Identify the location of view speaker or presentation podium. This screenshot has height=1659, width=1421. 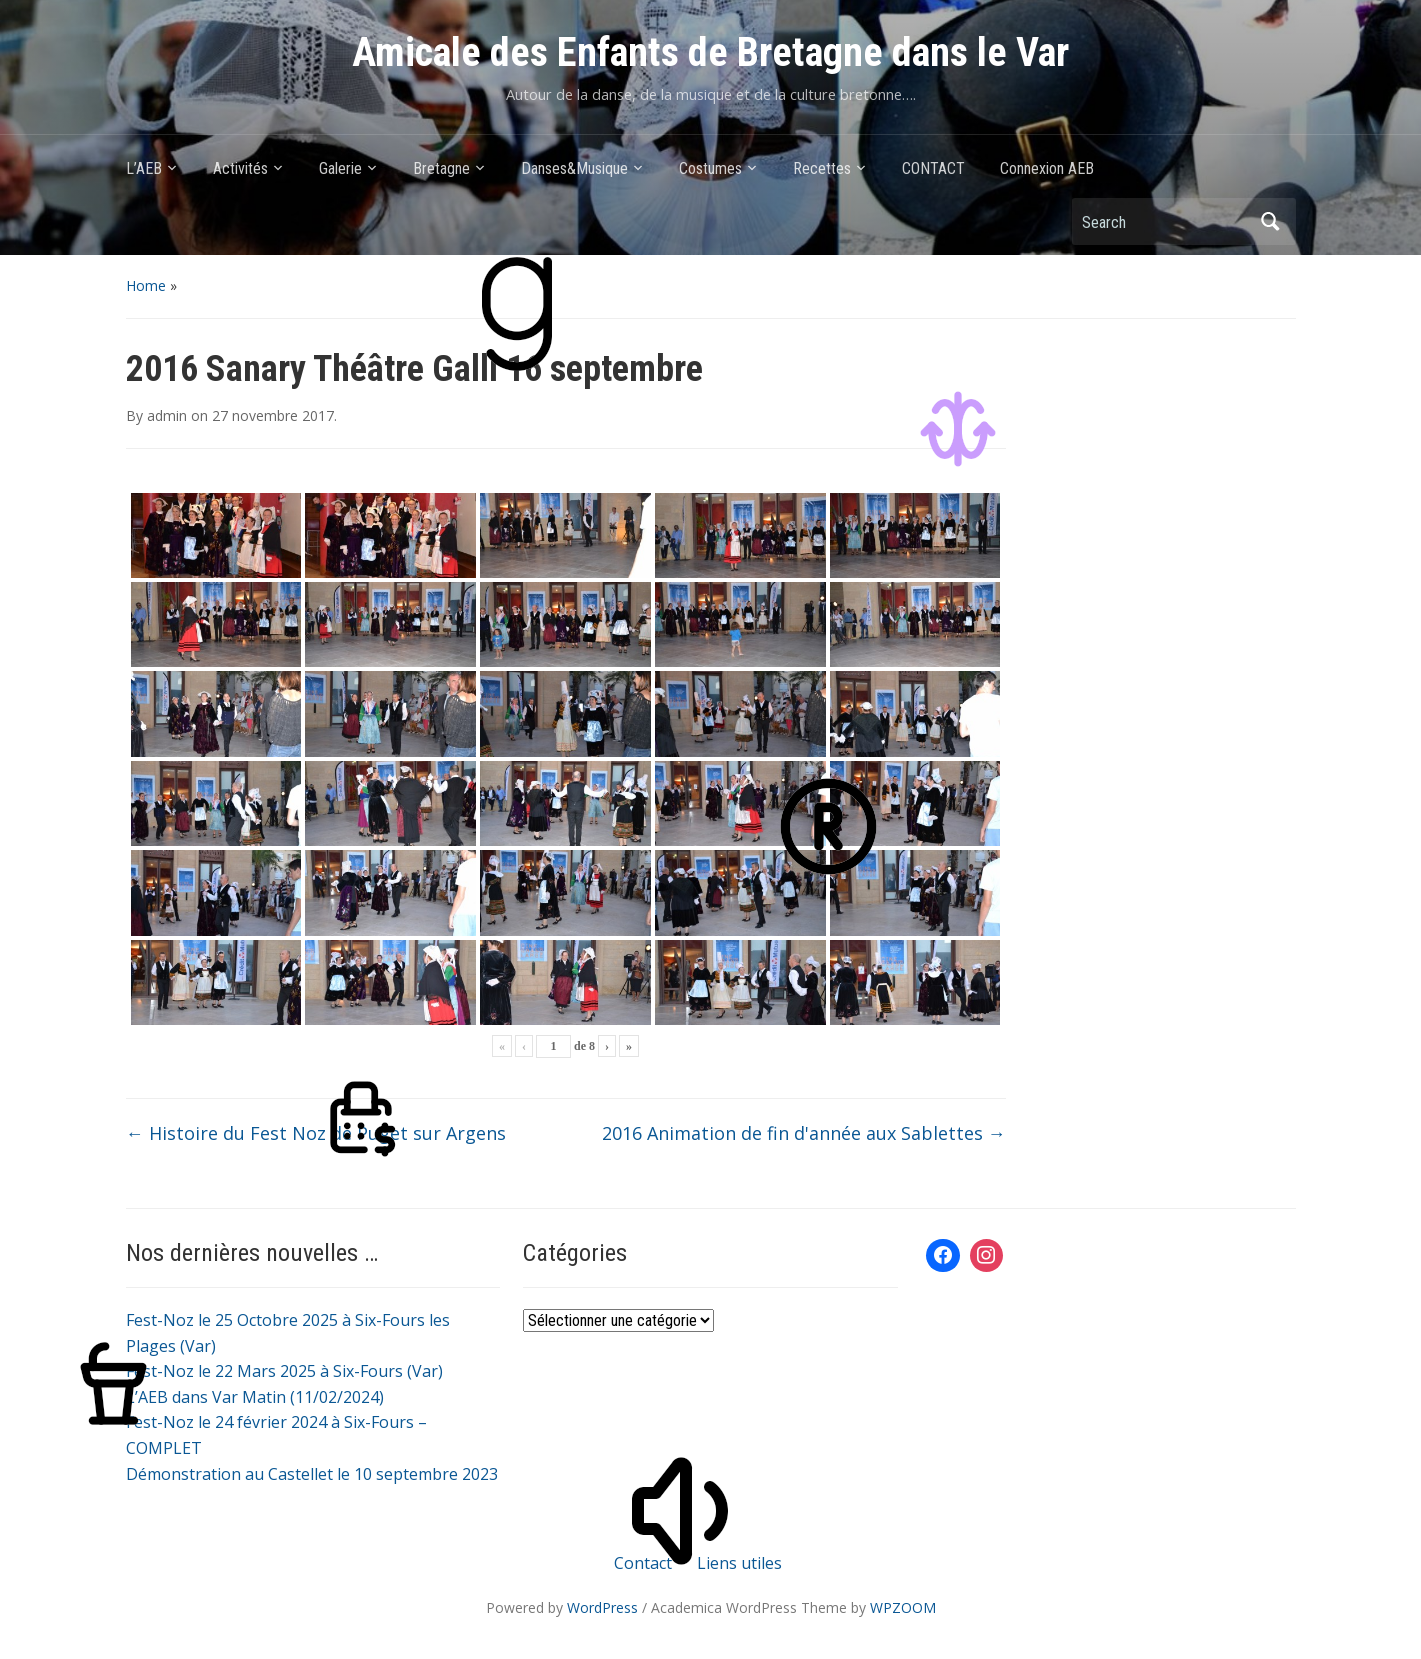
(113, 1383).